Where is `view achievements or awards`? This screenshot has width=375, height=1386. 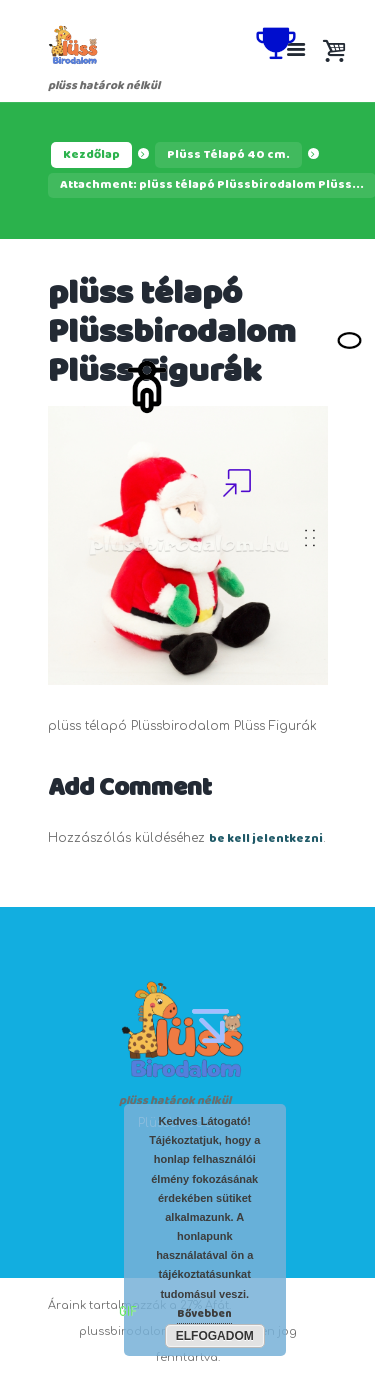 view achievements or awards is located at coordinates (276, 42).